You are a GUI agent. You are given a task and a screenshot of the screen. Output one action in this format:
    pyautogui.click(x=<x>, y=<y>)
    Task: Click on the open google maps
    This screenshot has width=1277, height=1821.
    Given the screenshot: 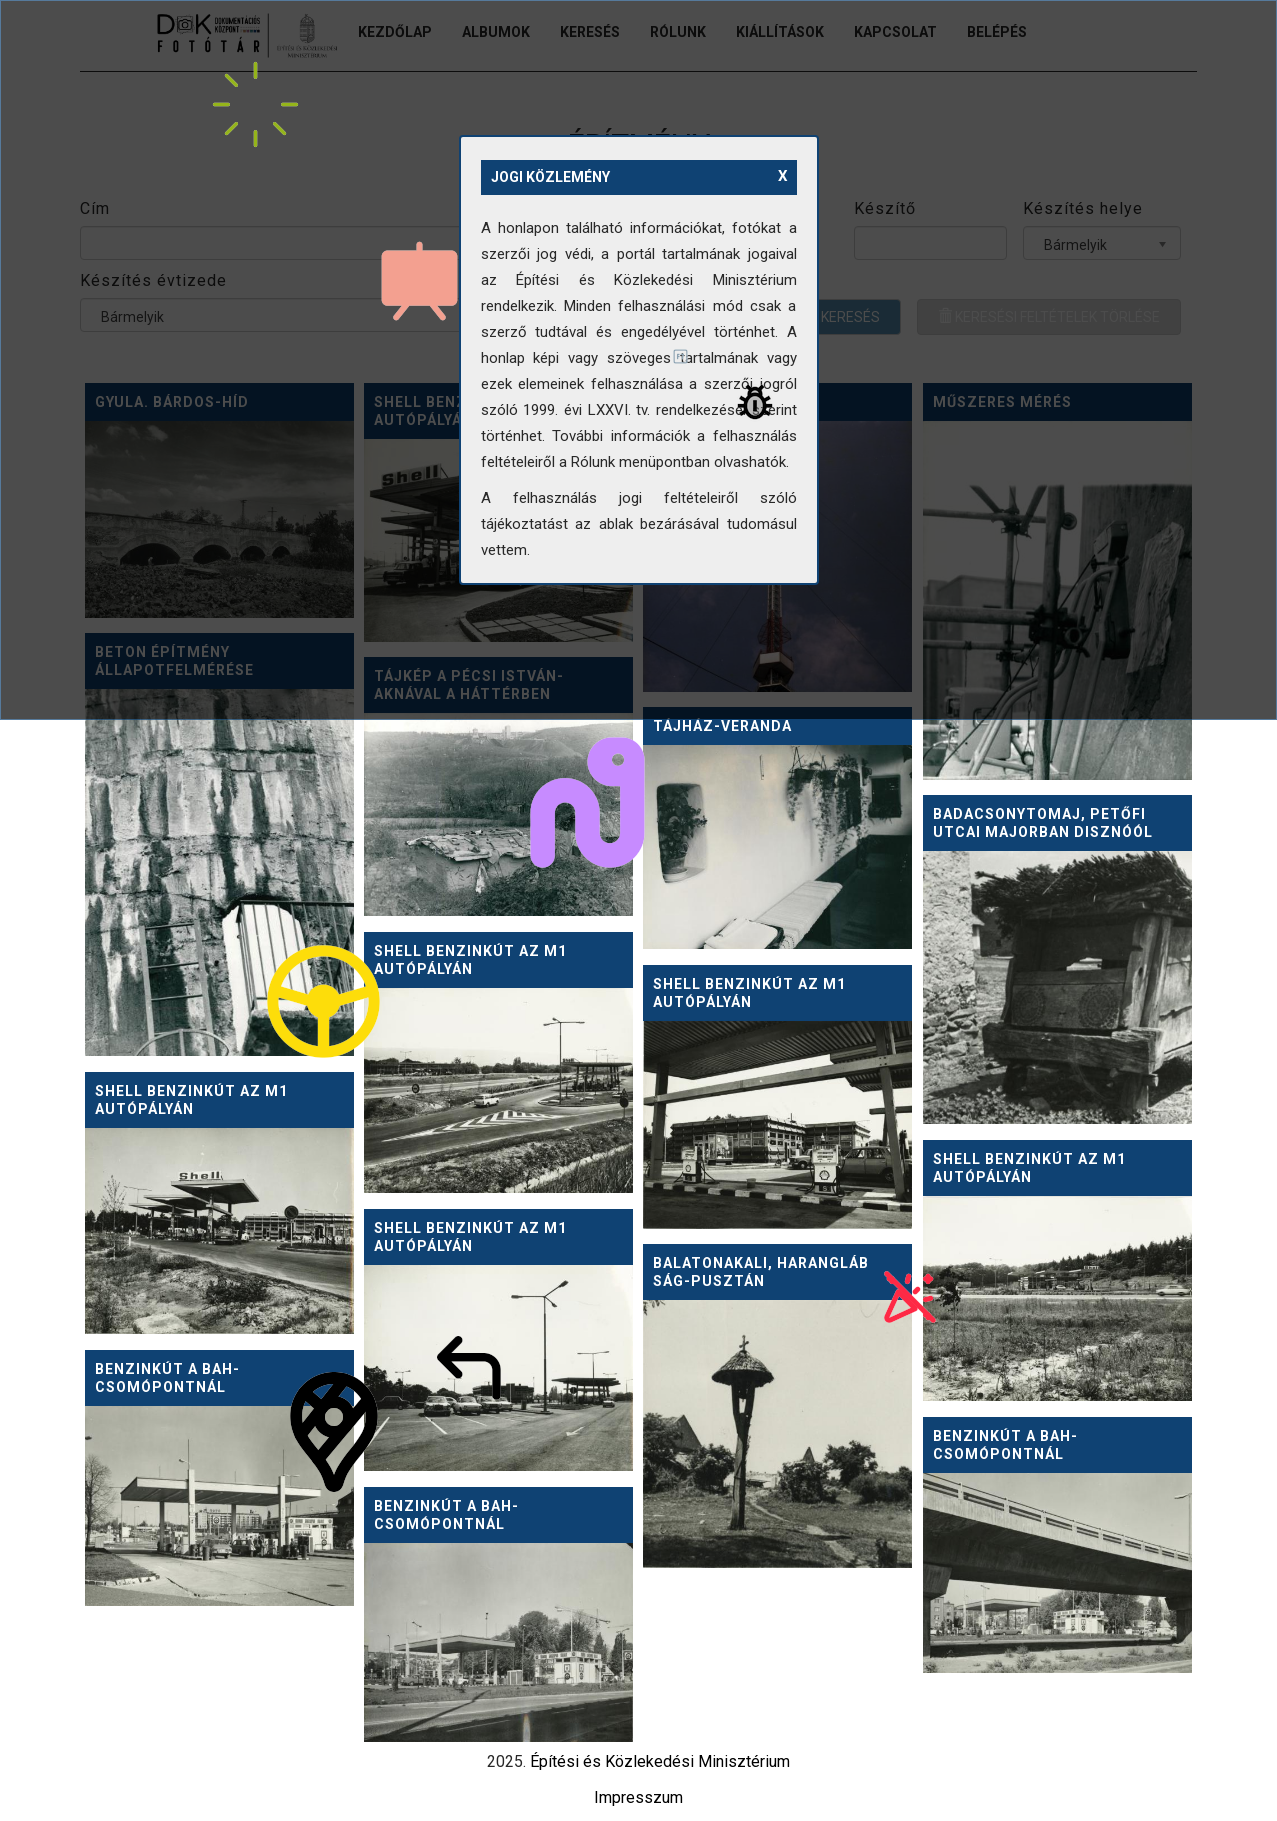 What is the action you would take?
    pyautogui.click(x=334, y=1432)
    